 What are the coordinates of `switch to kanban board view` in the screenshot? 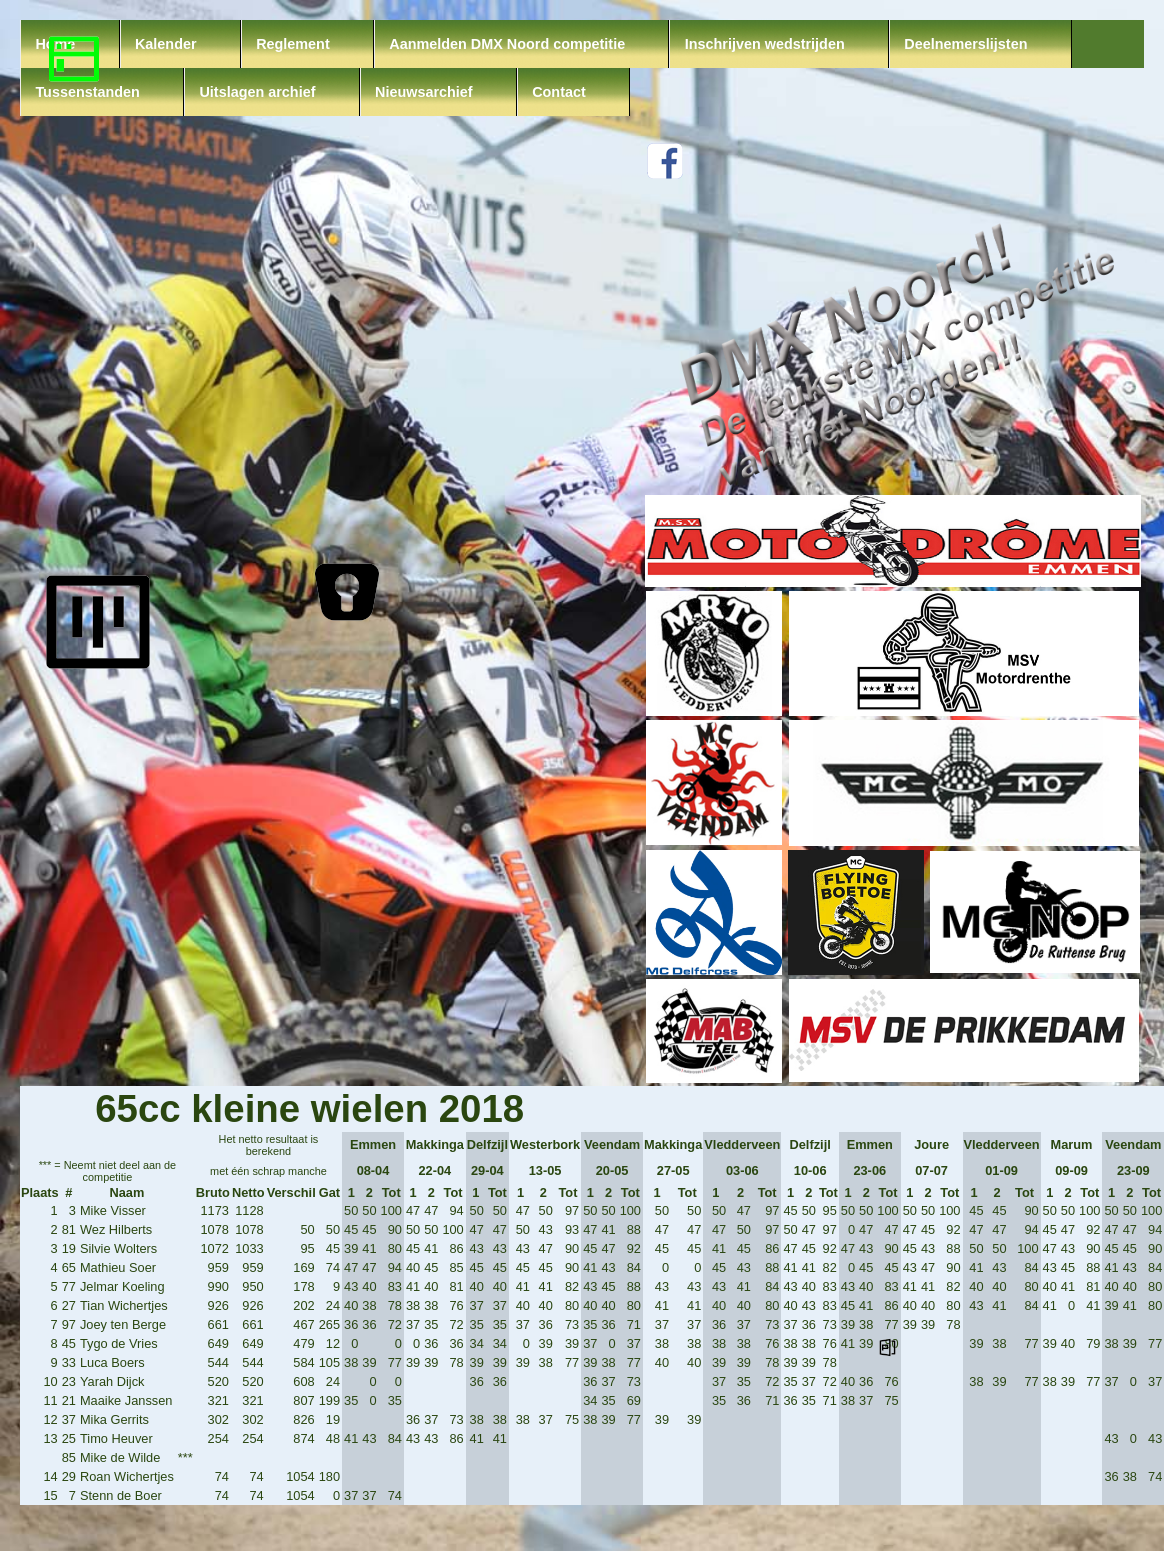 It's located at (98, 622).